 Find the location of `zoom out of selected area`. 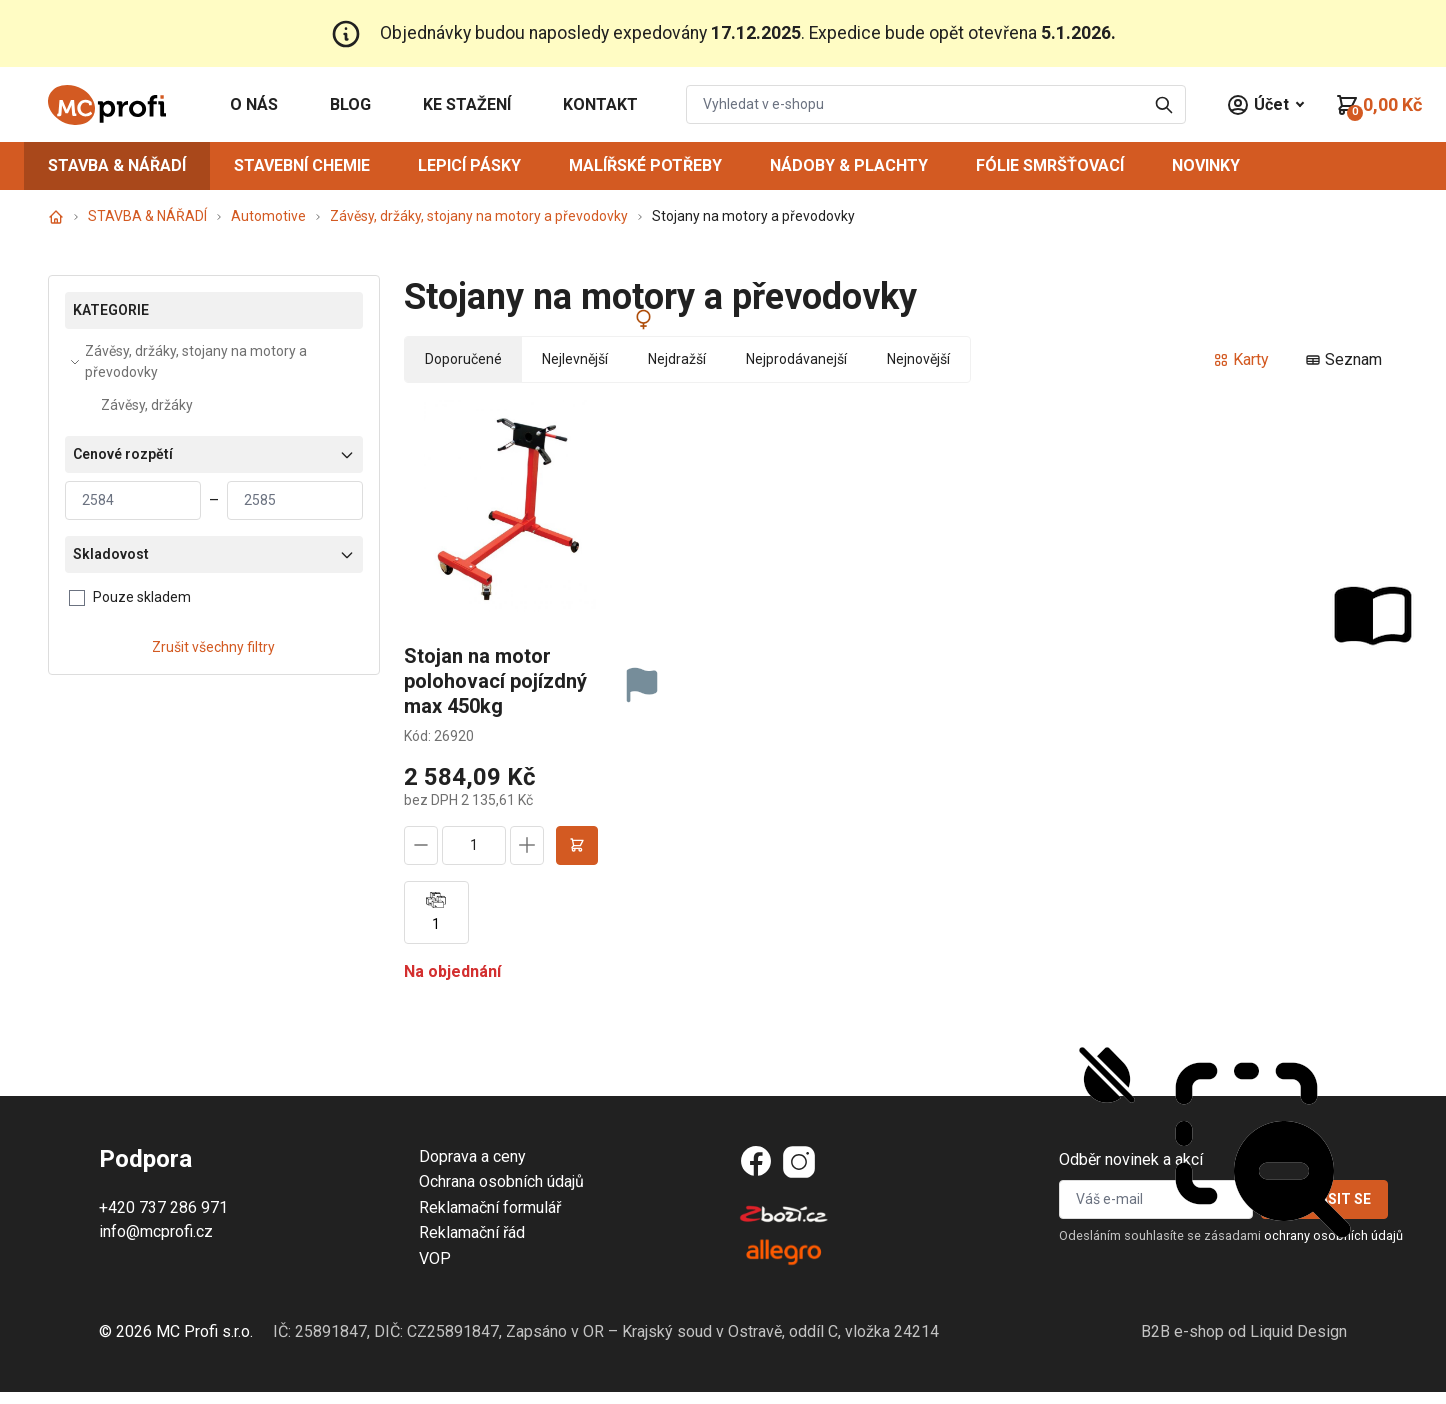

zoom out of selected area is located at coordinates (1259, 1146).